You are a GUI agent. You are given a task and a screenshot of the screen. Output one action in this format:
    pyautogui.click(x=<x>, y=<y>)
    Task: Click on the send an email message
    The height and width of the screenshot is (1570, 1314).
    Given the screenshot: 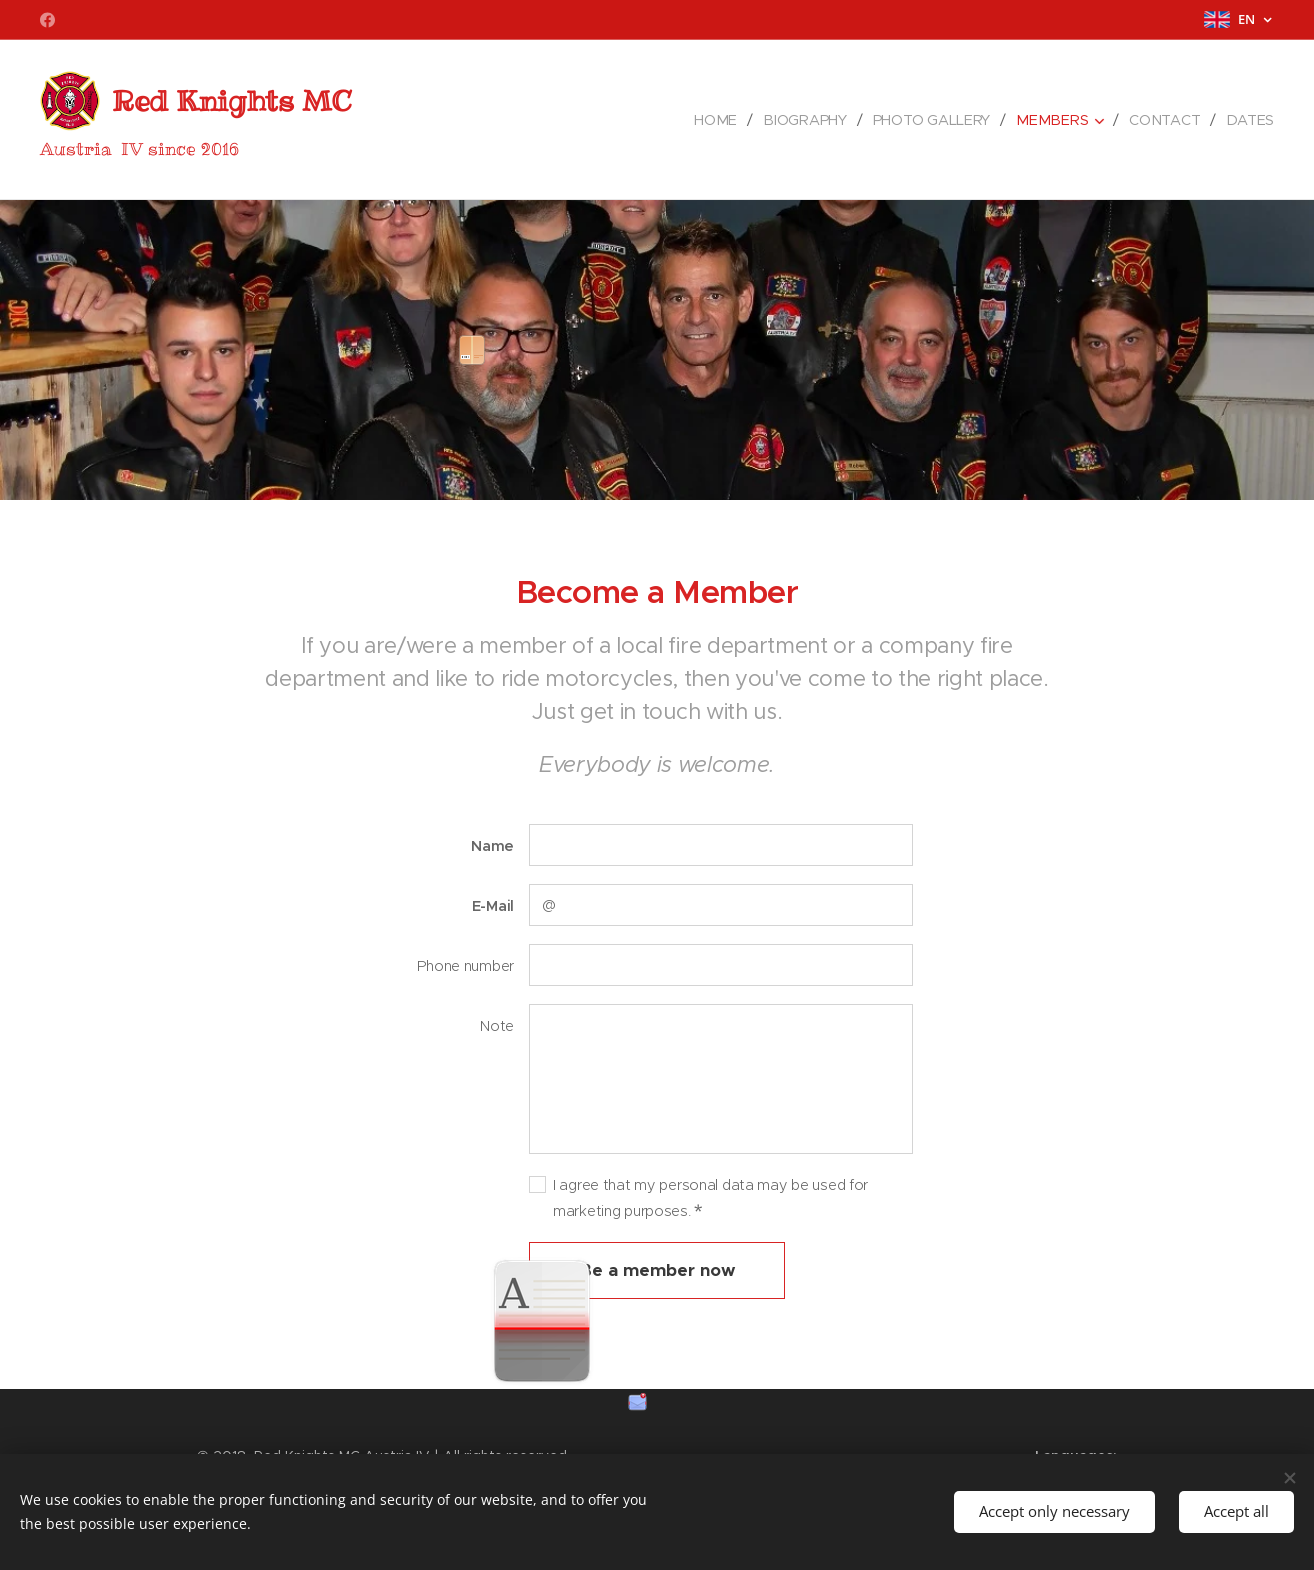 What is the action you would take?
    pyautogui.click(x=637, y=1402)
    